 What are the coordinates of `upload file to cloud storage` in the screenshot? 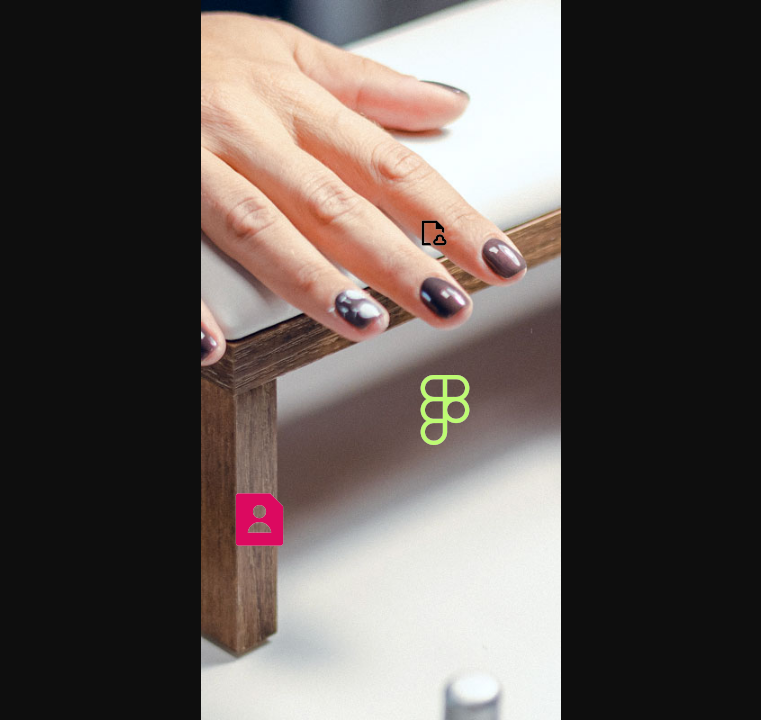 It's located at (433, 233).